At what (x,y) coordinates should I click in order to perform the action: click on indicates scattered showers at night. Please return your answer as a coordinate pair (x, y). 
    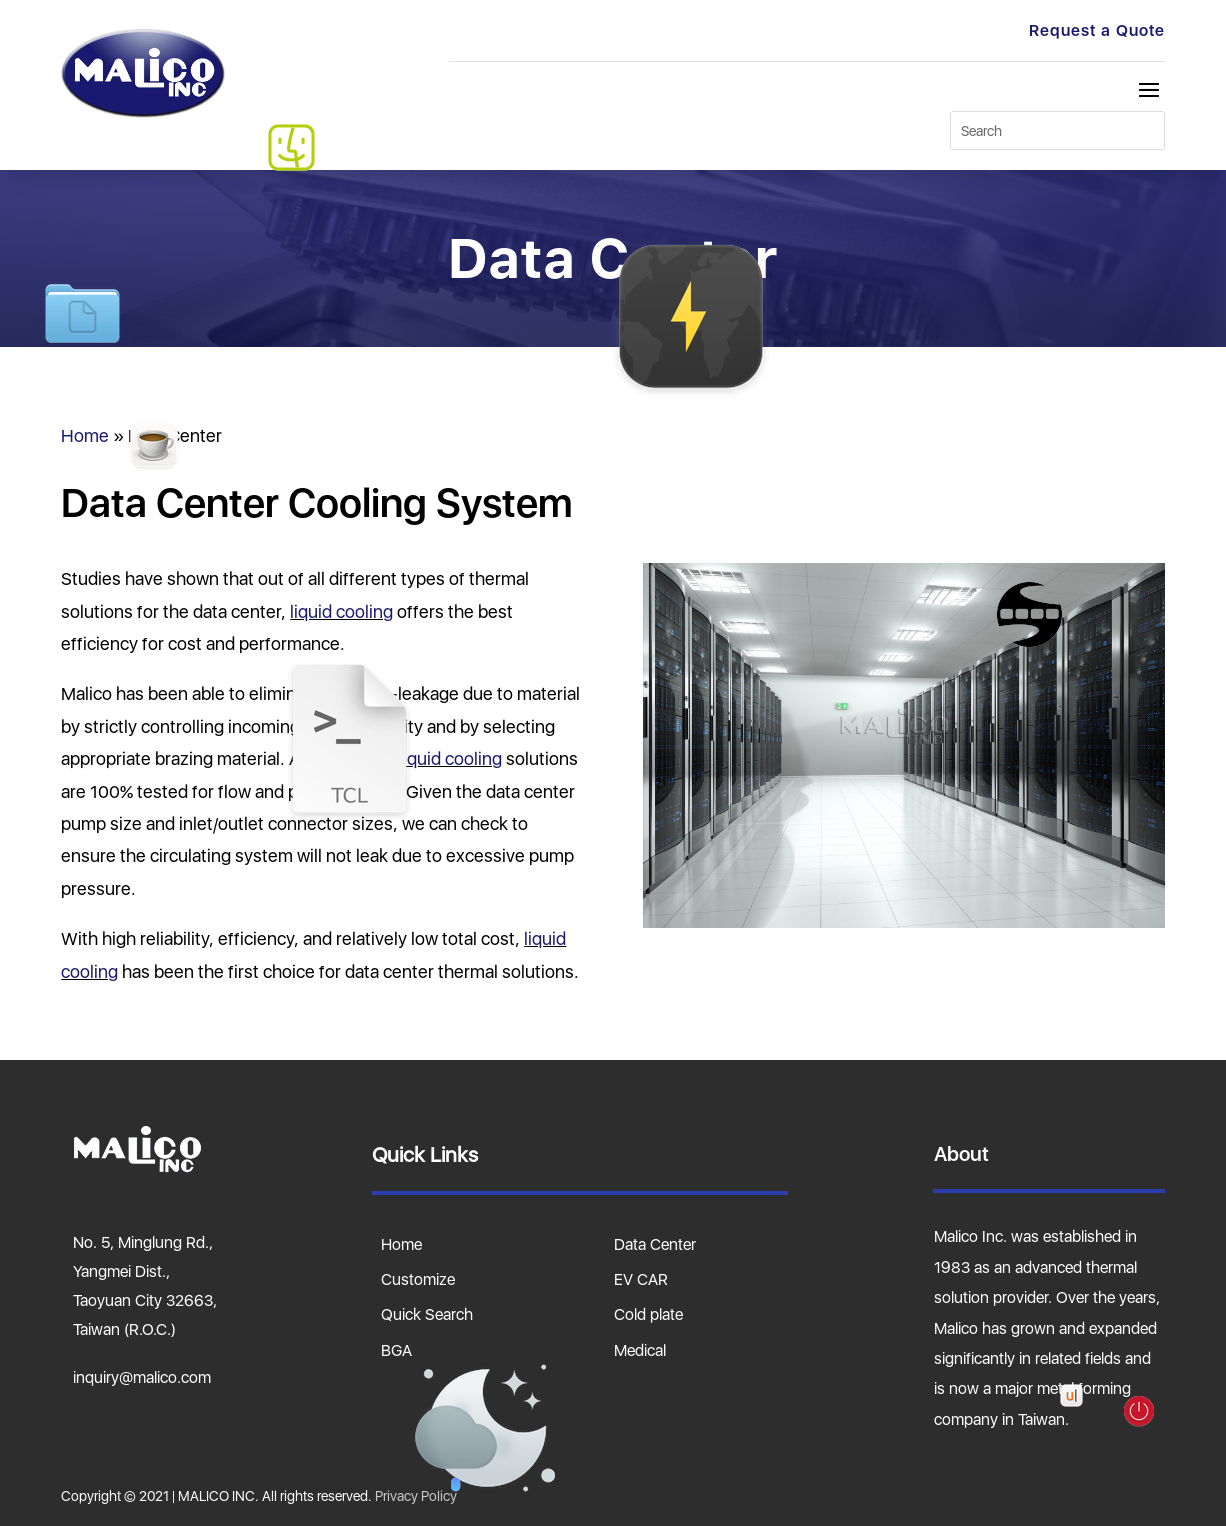
    Looking at the image, I should click on (485, 1428).